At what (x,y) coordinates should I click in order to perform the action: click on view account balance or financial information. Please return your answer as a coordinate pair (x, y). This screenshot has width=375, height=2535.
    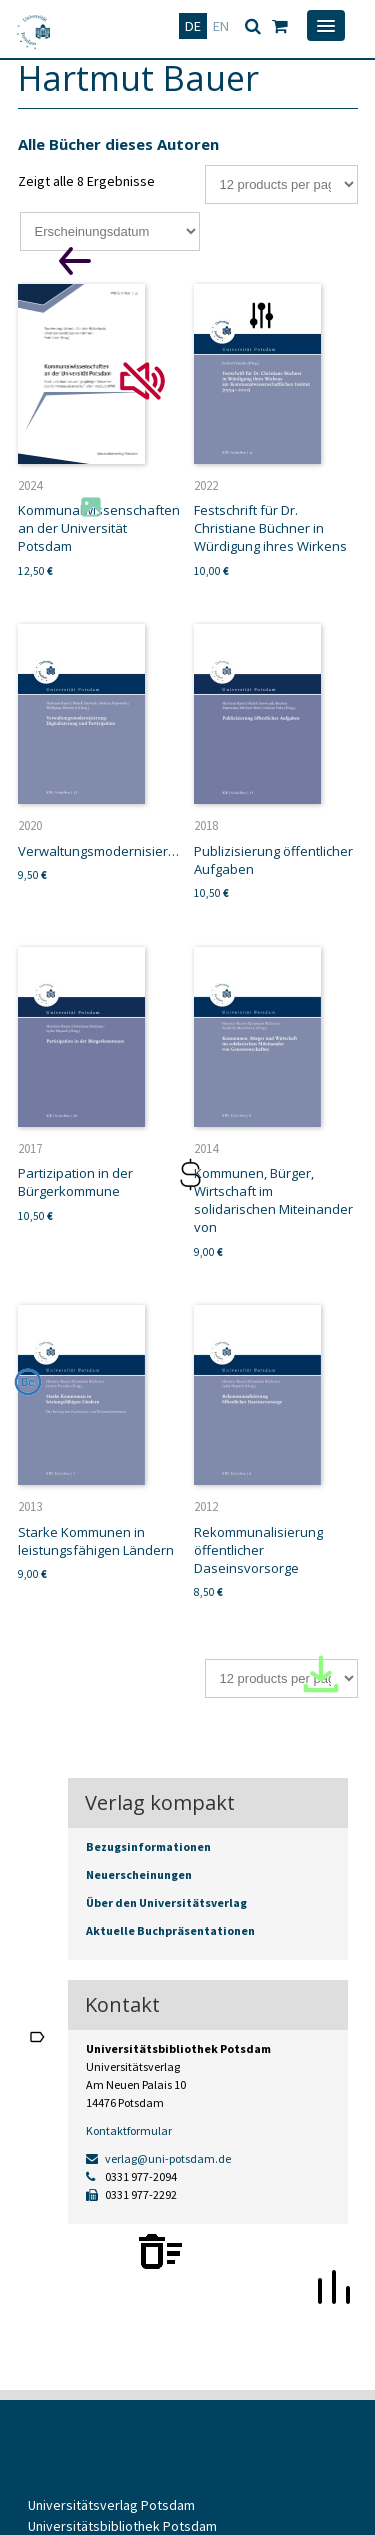
    Looking at the image, I should click on (190, 1174).